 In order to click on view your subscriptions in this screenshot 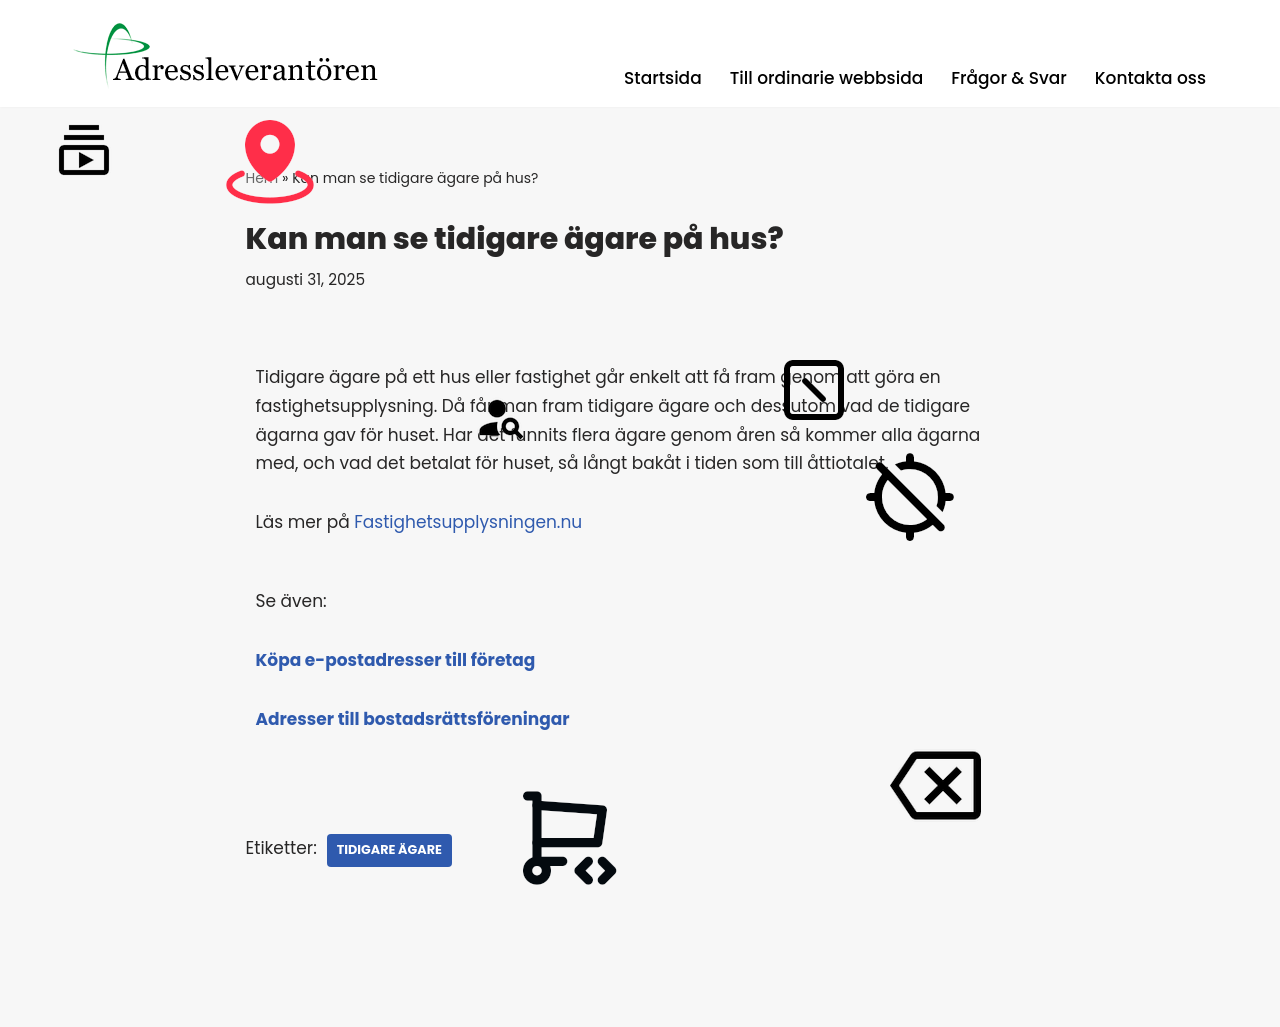, I will do `click(84, 150)`.